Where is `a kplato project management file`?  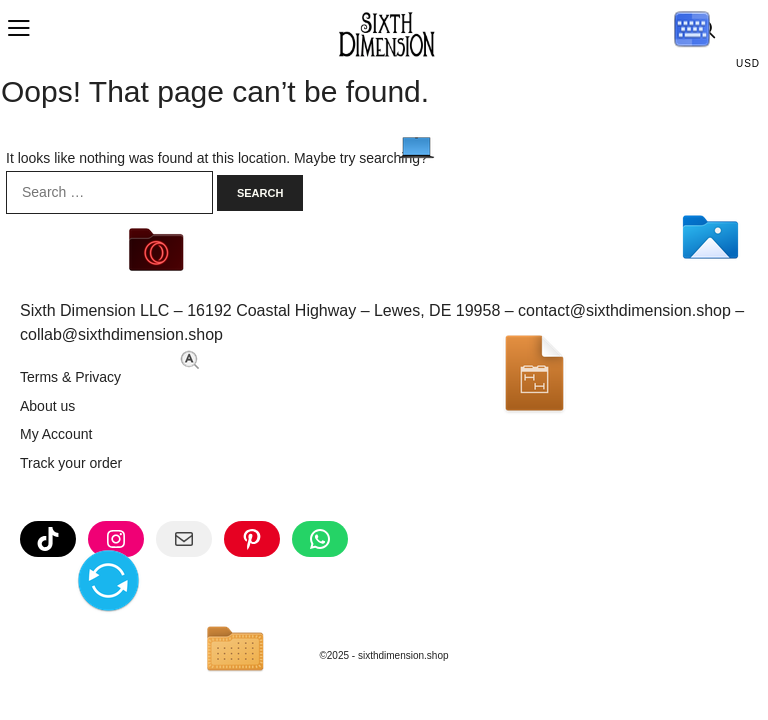 a kplato project management file is located at coordinates (534, 374).